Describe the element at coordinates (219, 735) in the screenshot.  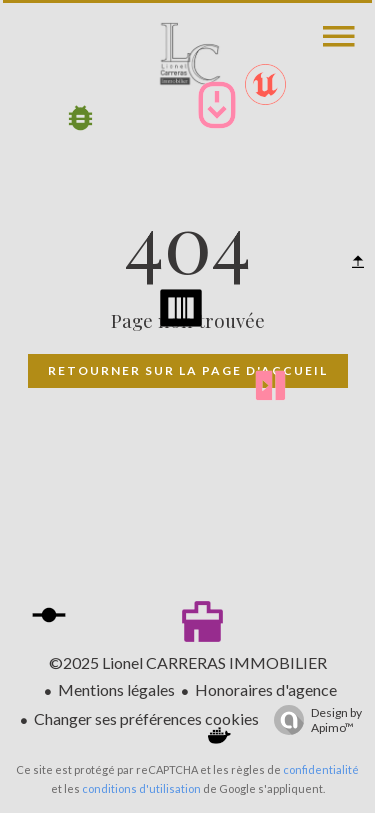
I see `open Docker container management` at that location.